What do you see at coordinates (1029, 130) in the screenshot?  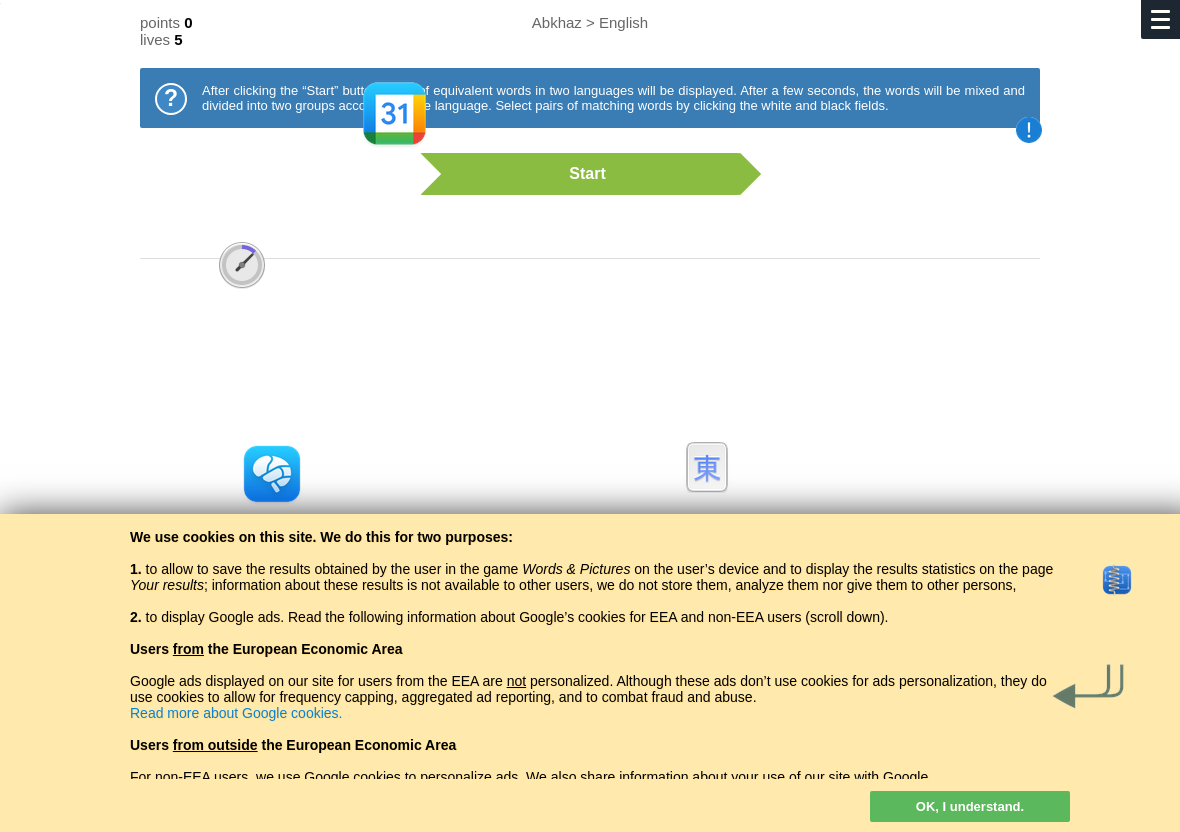 I see `mark email as important` at bounding box center [1029, 130].